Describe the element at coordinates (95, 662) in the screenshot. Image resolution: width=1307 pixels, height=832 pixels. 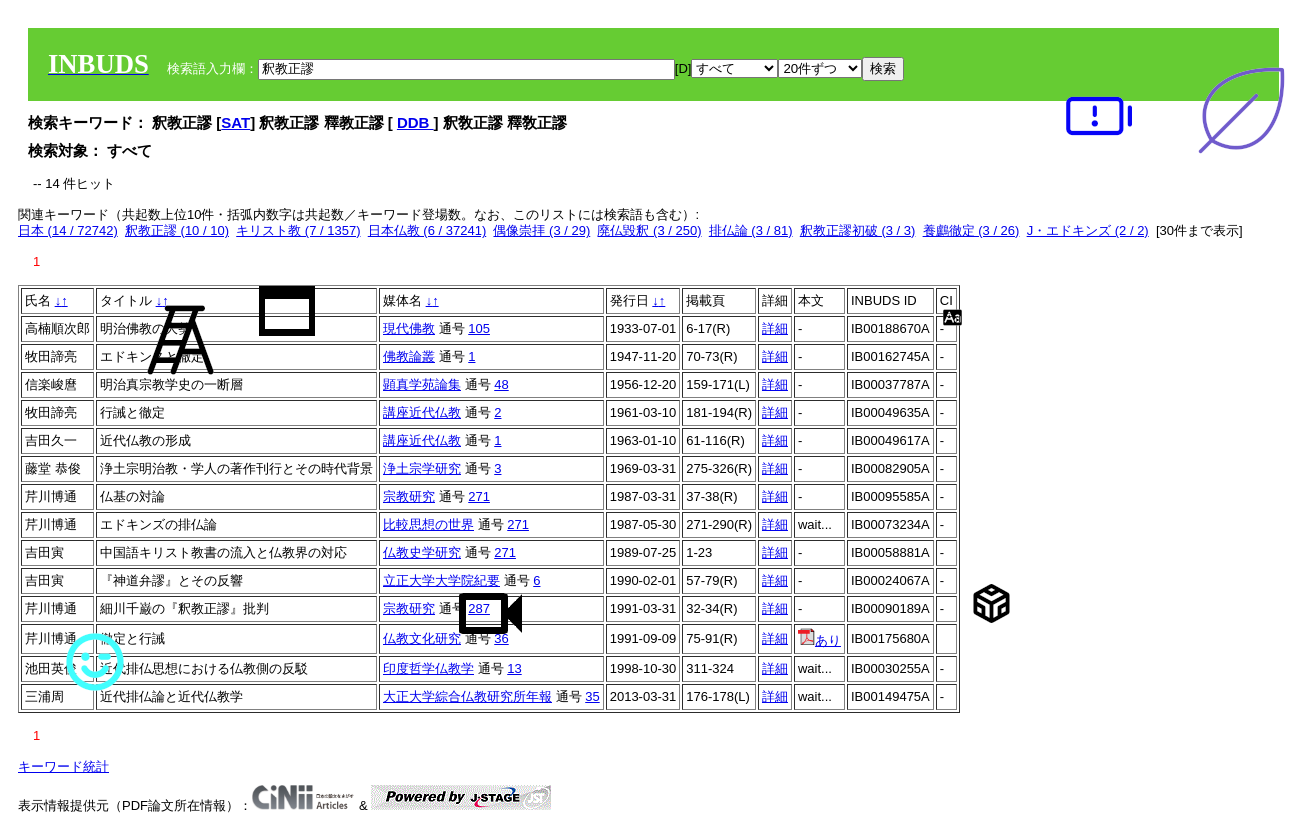
I see `insert a winking emoji into your message` at that location.